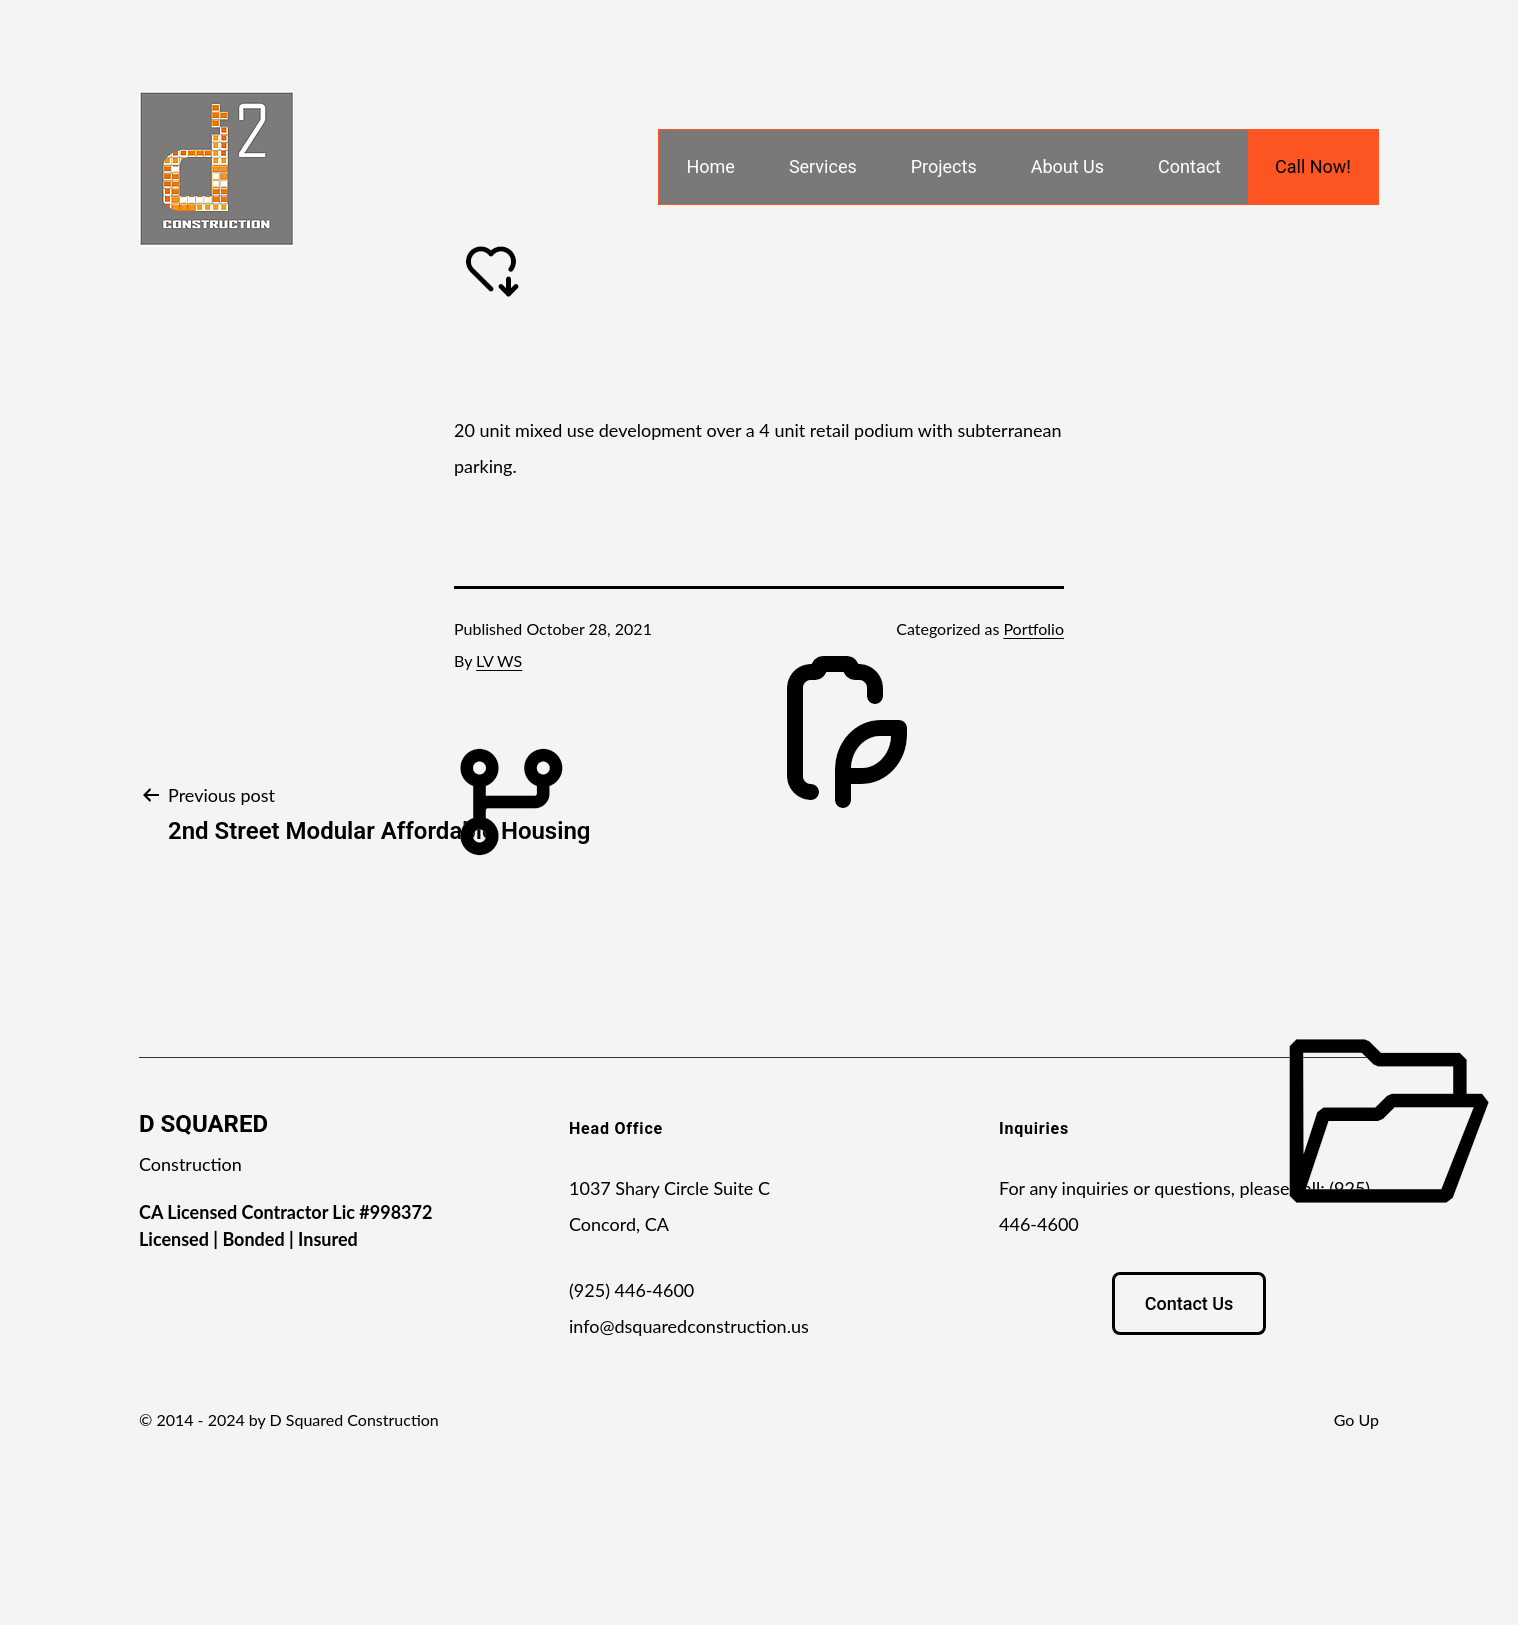 The height and width of the screenshot is (1625, 1518). Describe the element at coordinates (491, 269) in the screenshot. I see `download liked or favorited content` at that location.